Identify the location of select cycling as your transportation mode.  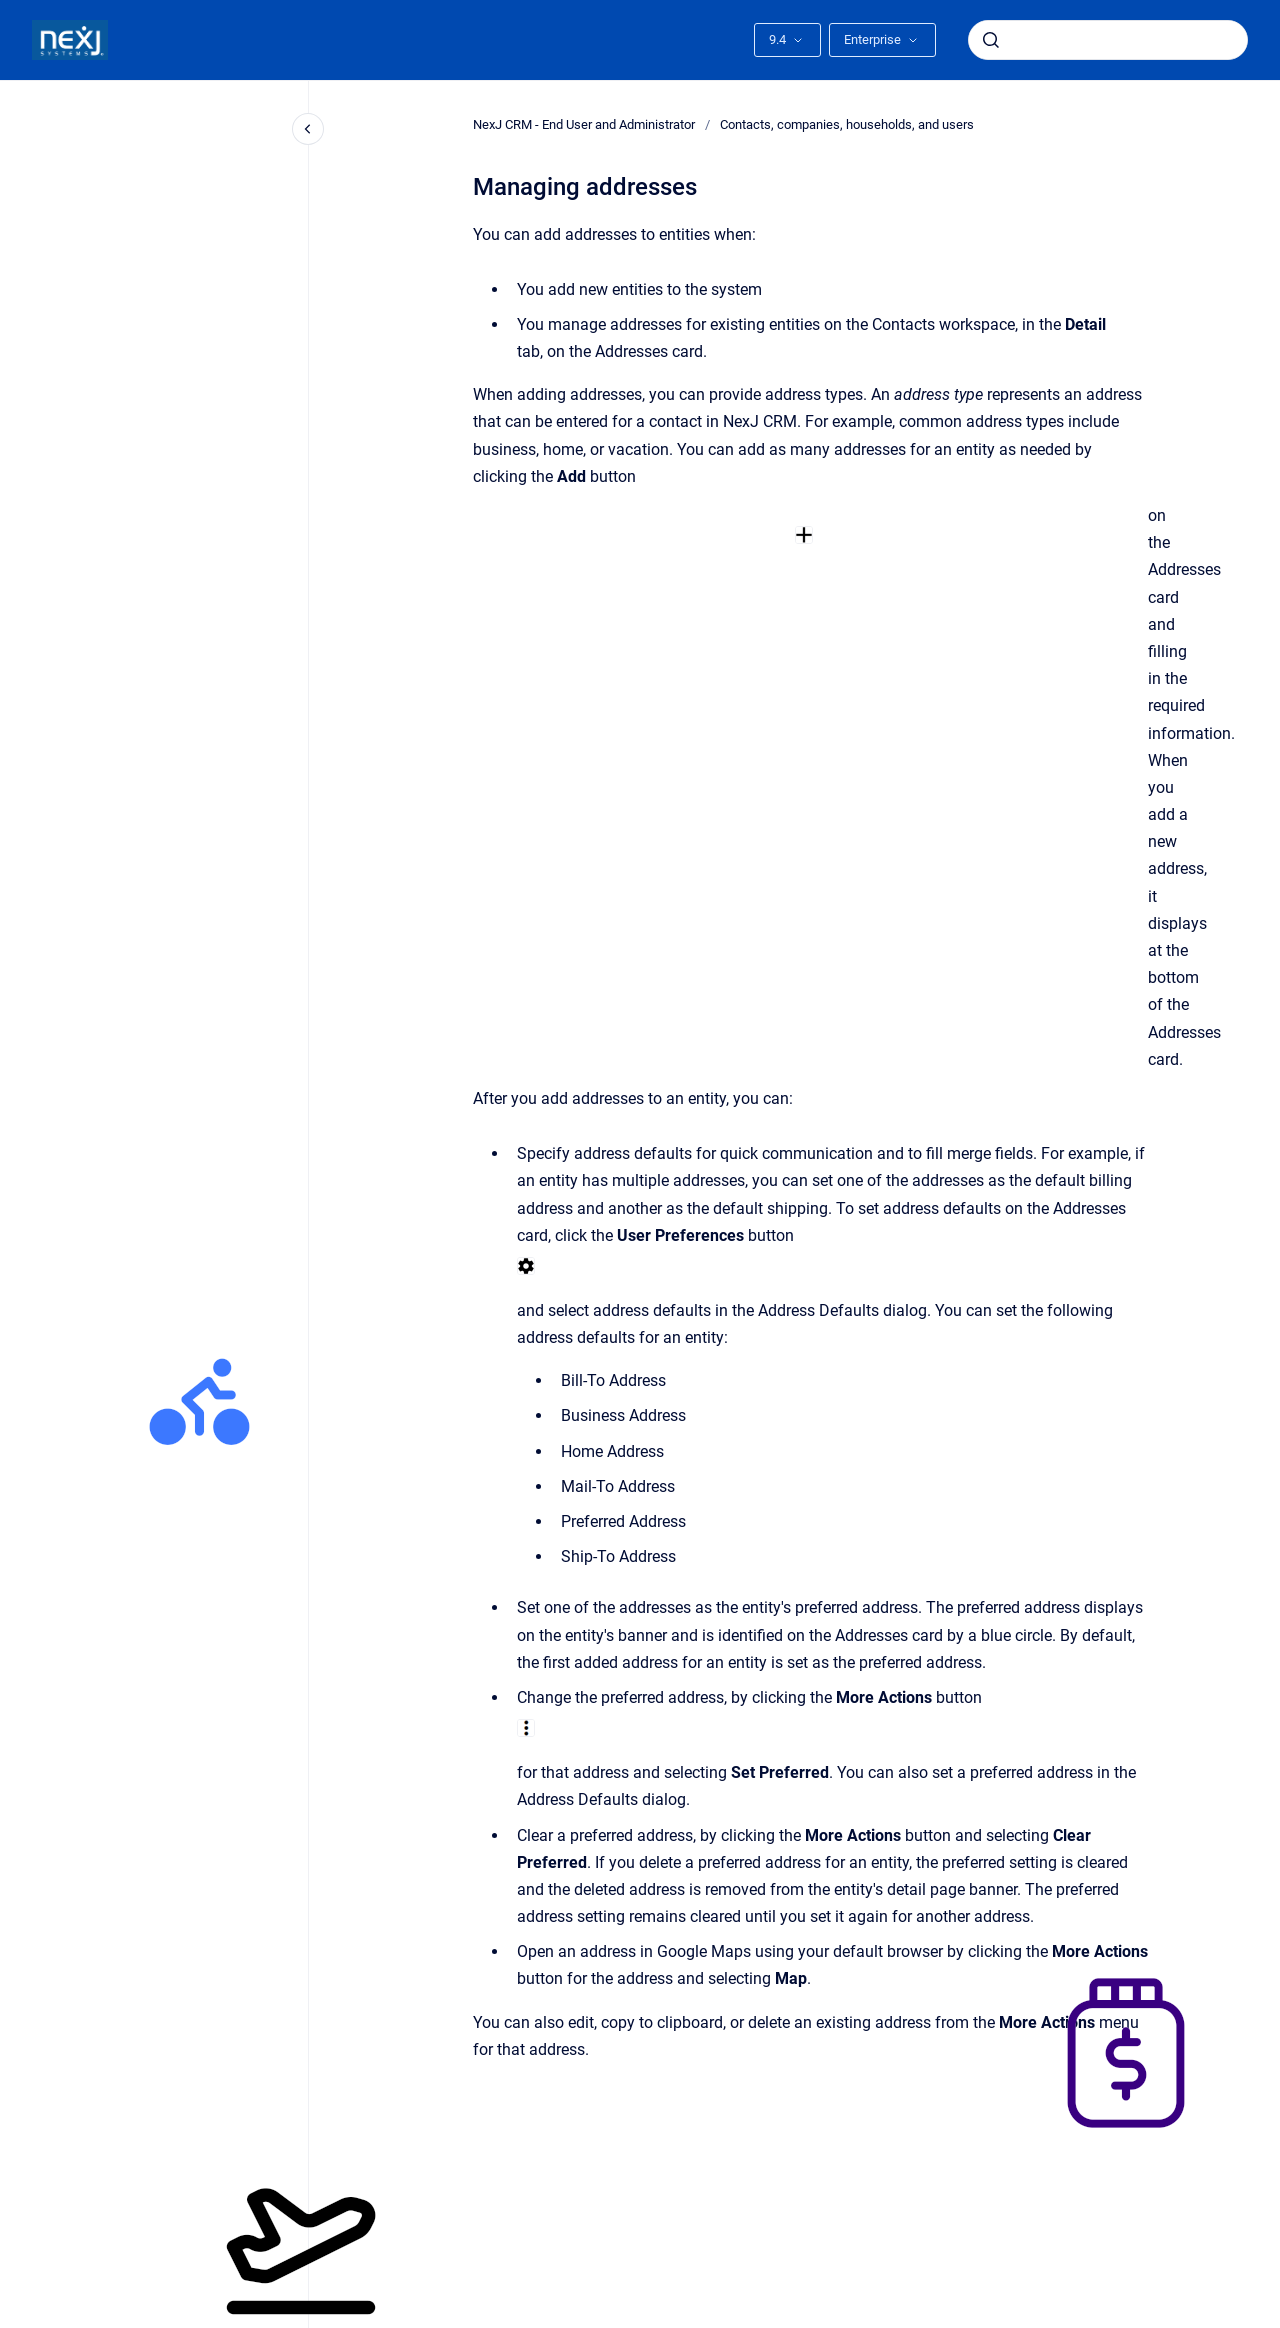
(199, 1399).